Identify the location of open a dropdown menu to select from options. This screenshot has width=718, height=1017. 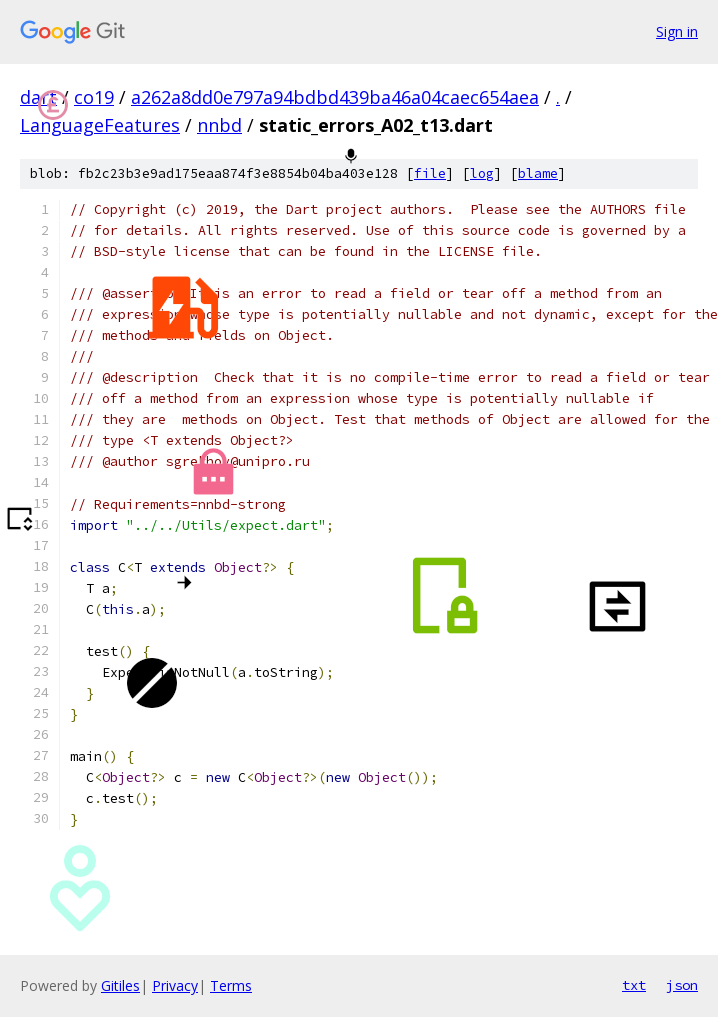
(19, 518).